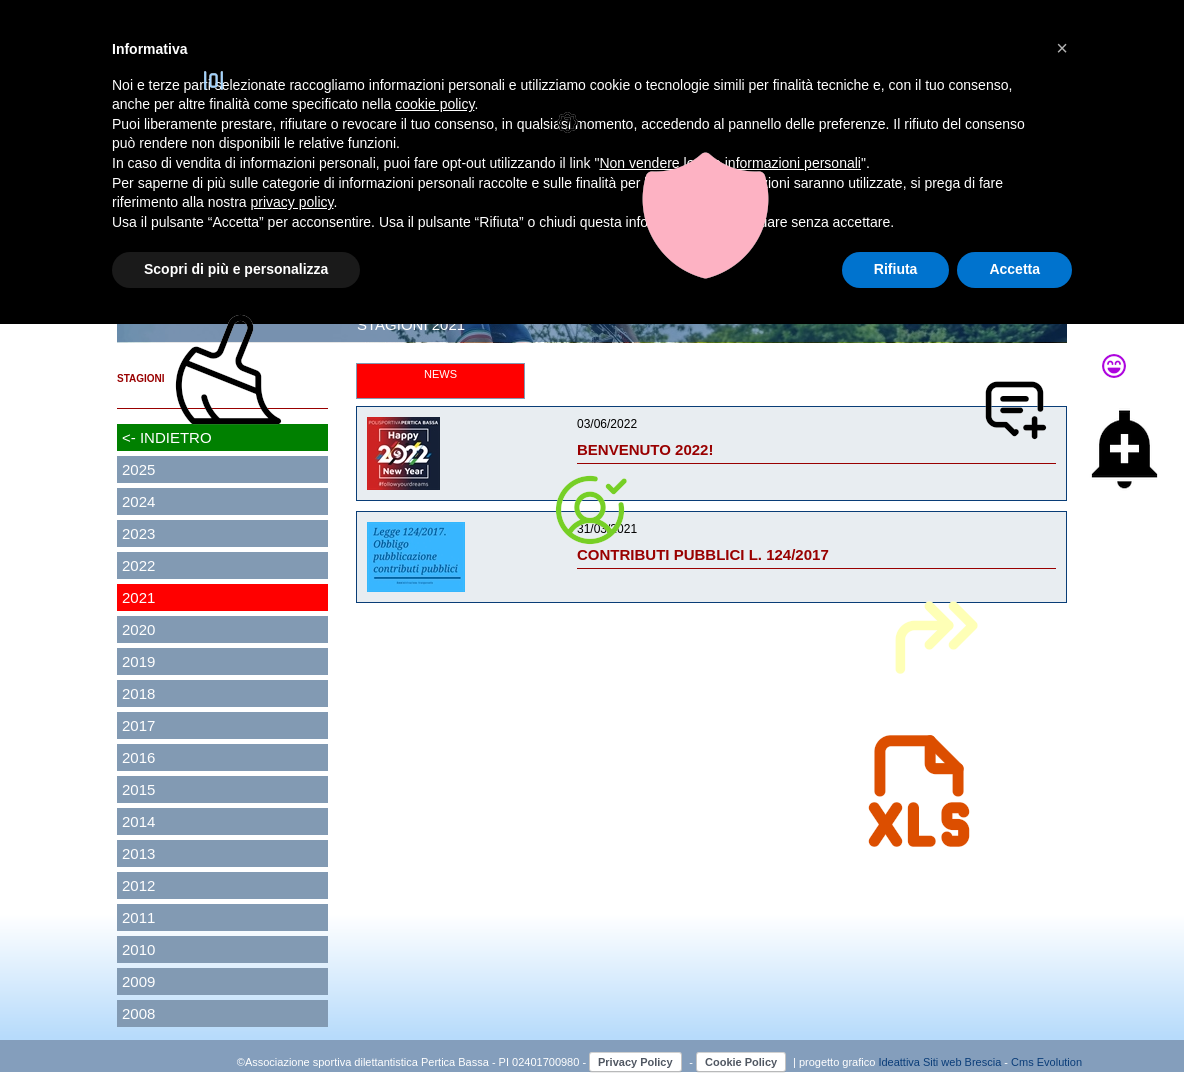  Describe the element at coordinates (1124, 448) in the screenshot. I see `add a new alert or notification` at that location.